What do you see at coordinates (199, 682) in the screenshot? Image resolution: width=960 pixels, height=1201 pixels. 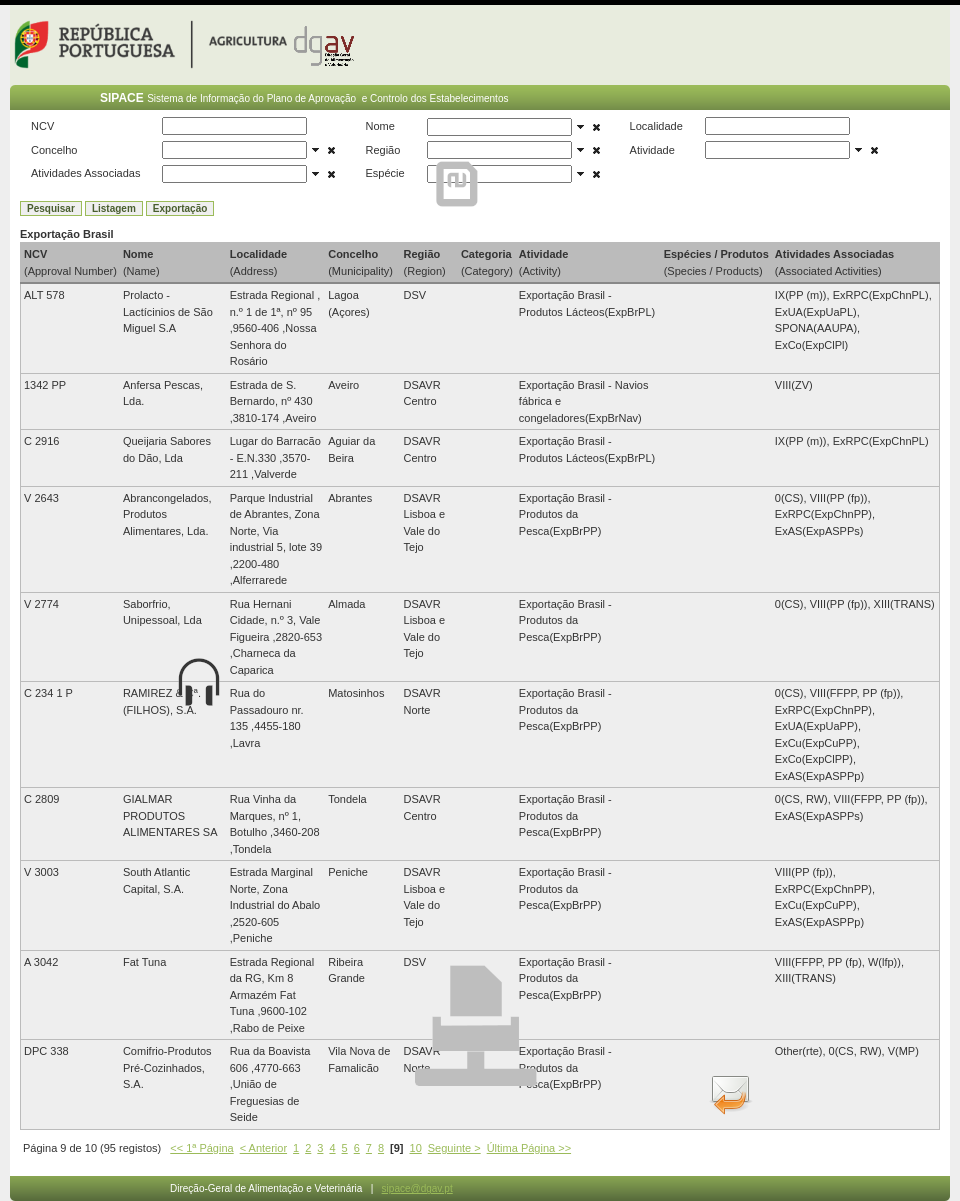 I see `audio output set to headphones` at bounding box center [199, 682].